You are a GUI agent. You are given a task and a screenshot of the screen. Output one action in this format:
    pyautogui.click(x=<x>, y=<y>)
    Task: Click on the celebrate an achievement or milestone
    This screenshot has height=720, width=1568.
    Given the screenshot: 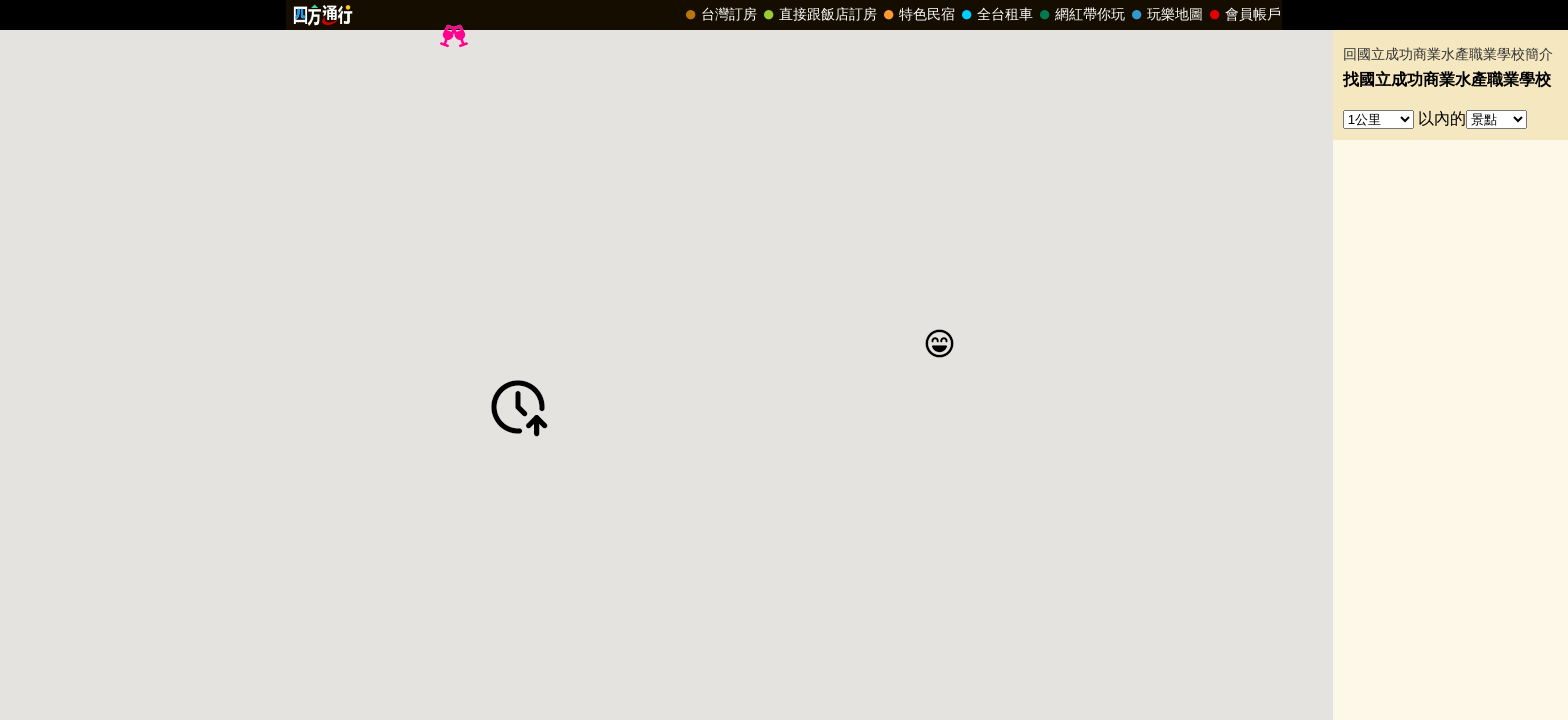 What is the action you would take?
    pyautogui.click(x=454, y=36)
    